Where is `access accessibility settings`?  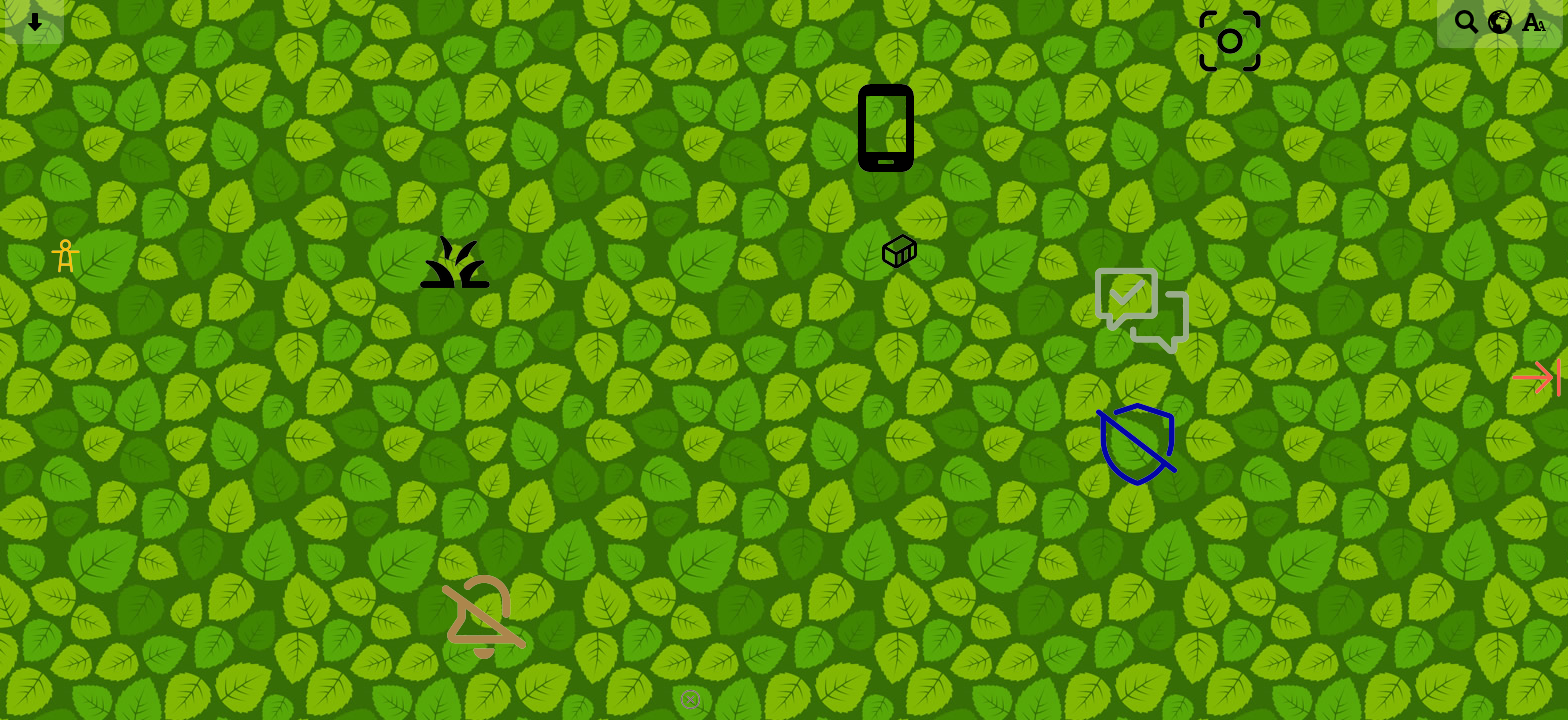
access accessibility settings is located at coordinates (65, 255).